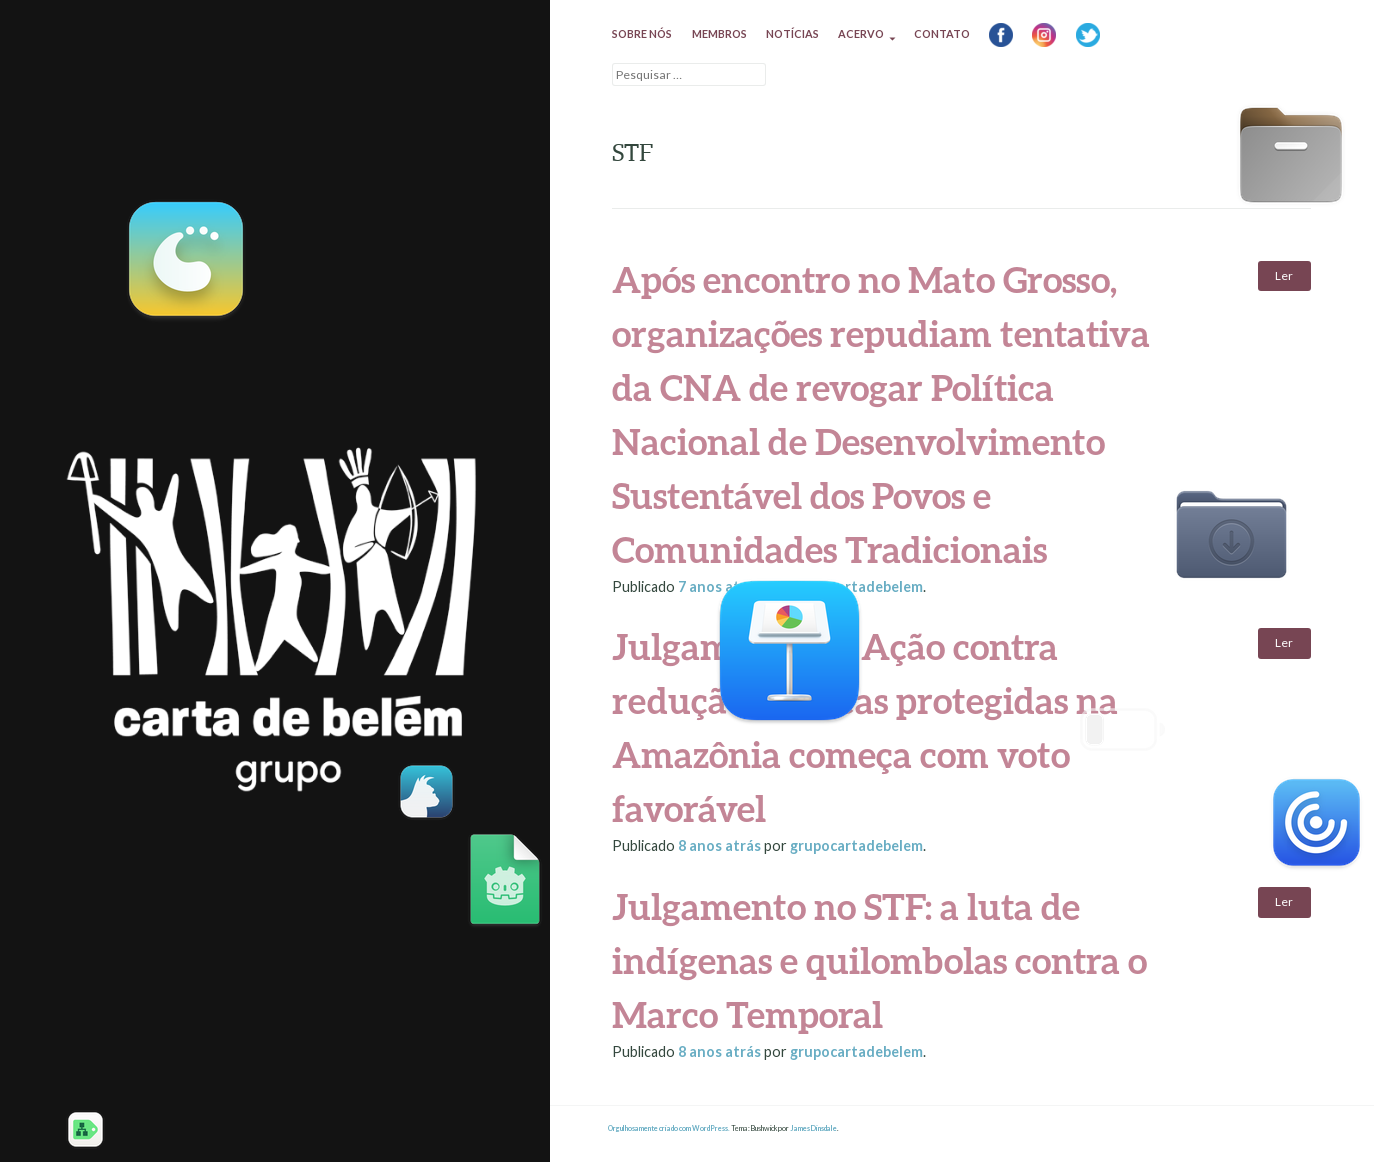  Describe the element at coordinates (1231, 534) in the screenshot. I see `access your downloads folder` at that location.